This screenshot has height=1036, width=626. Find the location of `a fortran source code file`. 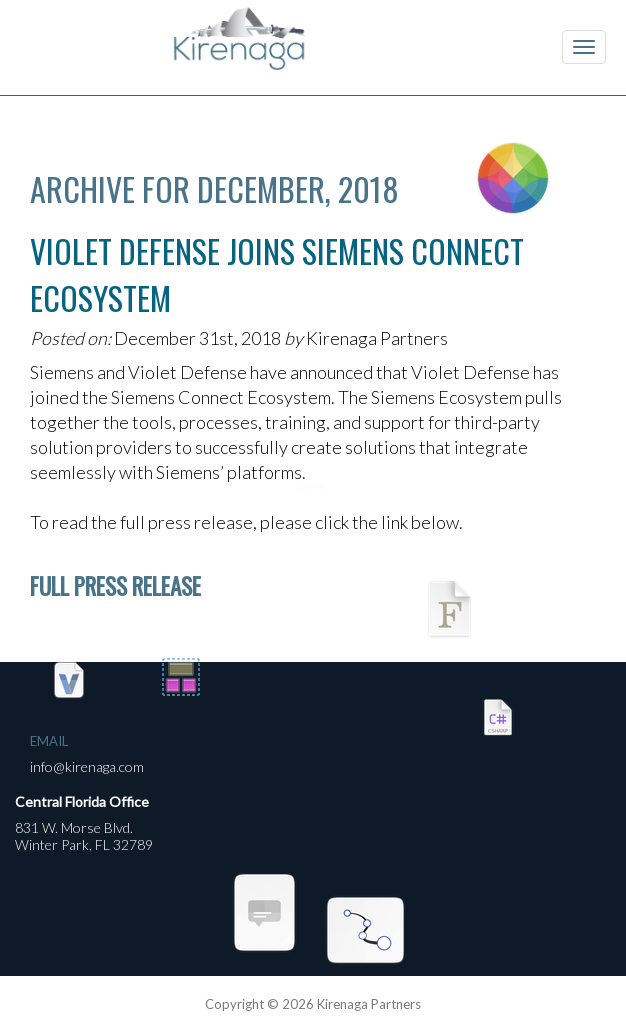

a fortran source code file is located at coordinates (449, 609).